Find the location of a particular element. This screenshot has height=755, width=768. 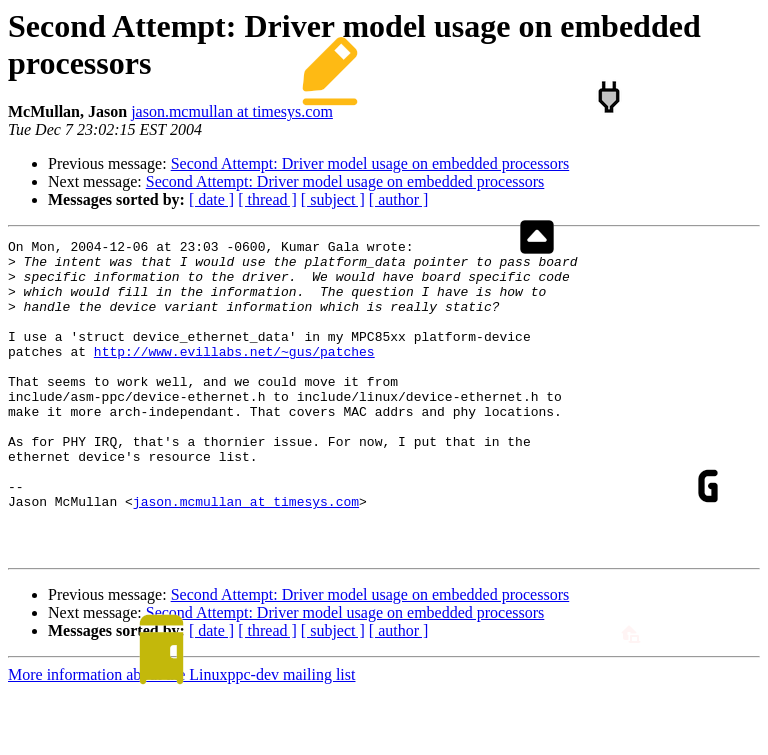

edit content or text is located at coordinates (330, 71).